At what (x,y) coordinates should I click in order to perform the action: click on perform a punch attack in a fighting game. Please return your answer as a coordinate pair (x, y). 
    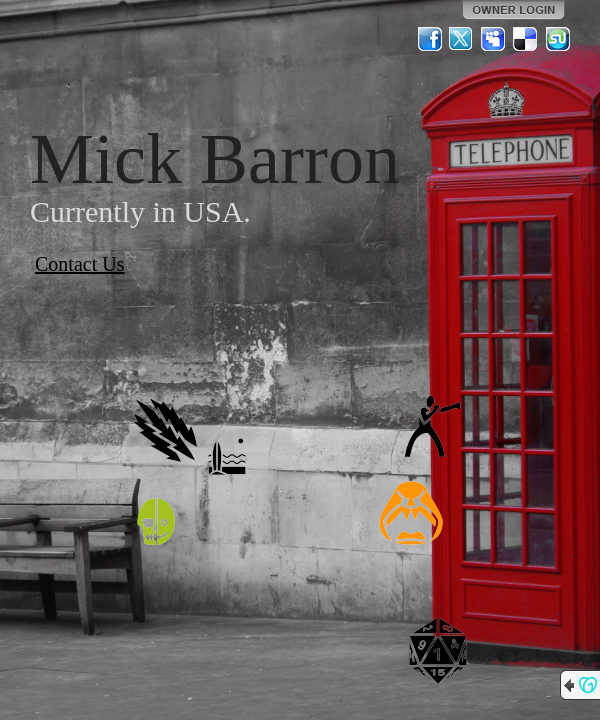
    Looking at the image, I should click on (435, 425).